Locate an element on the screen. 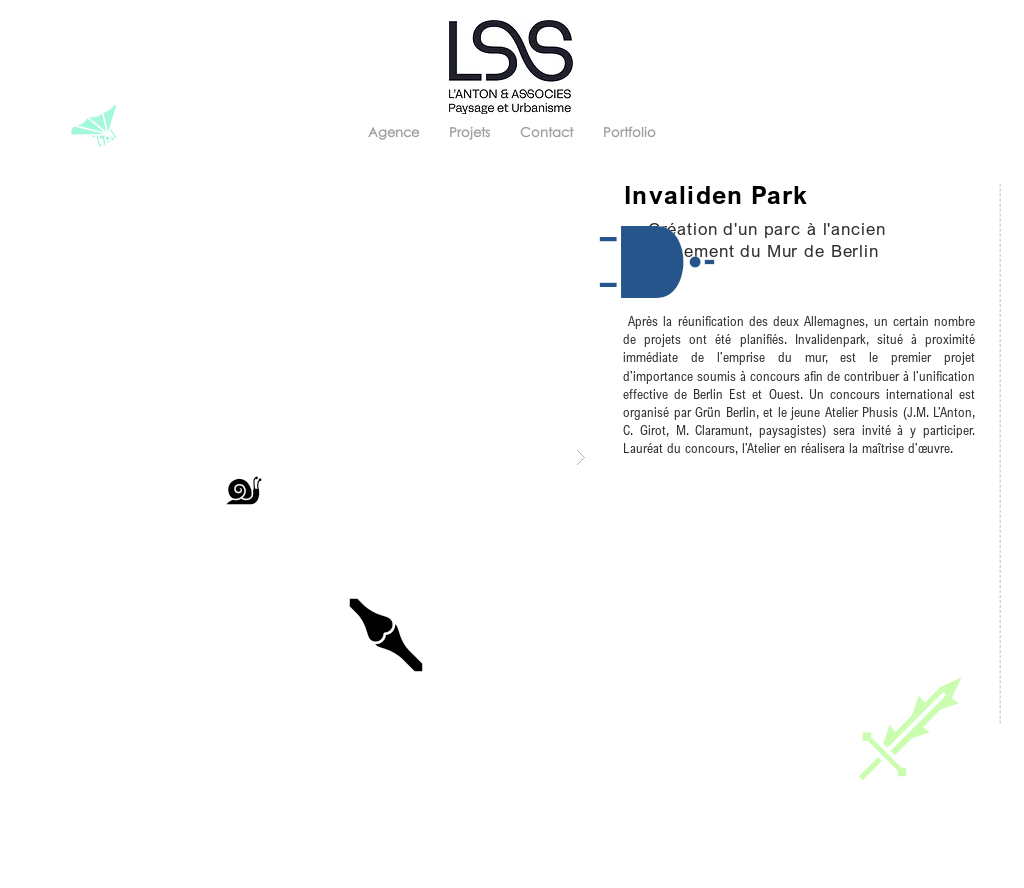 This screenshot has height=888, width=1024. view joint or bone health information is located at coordinates (386, 635).